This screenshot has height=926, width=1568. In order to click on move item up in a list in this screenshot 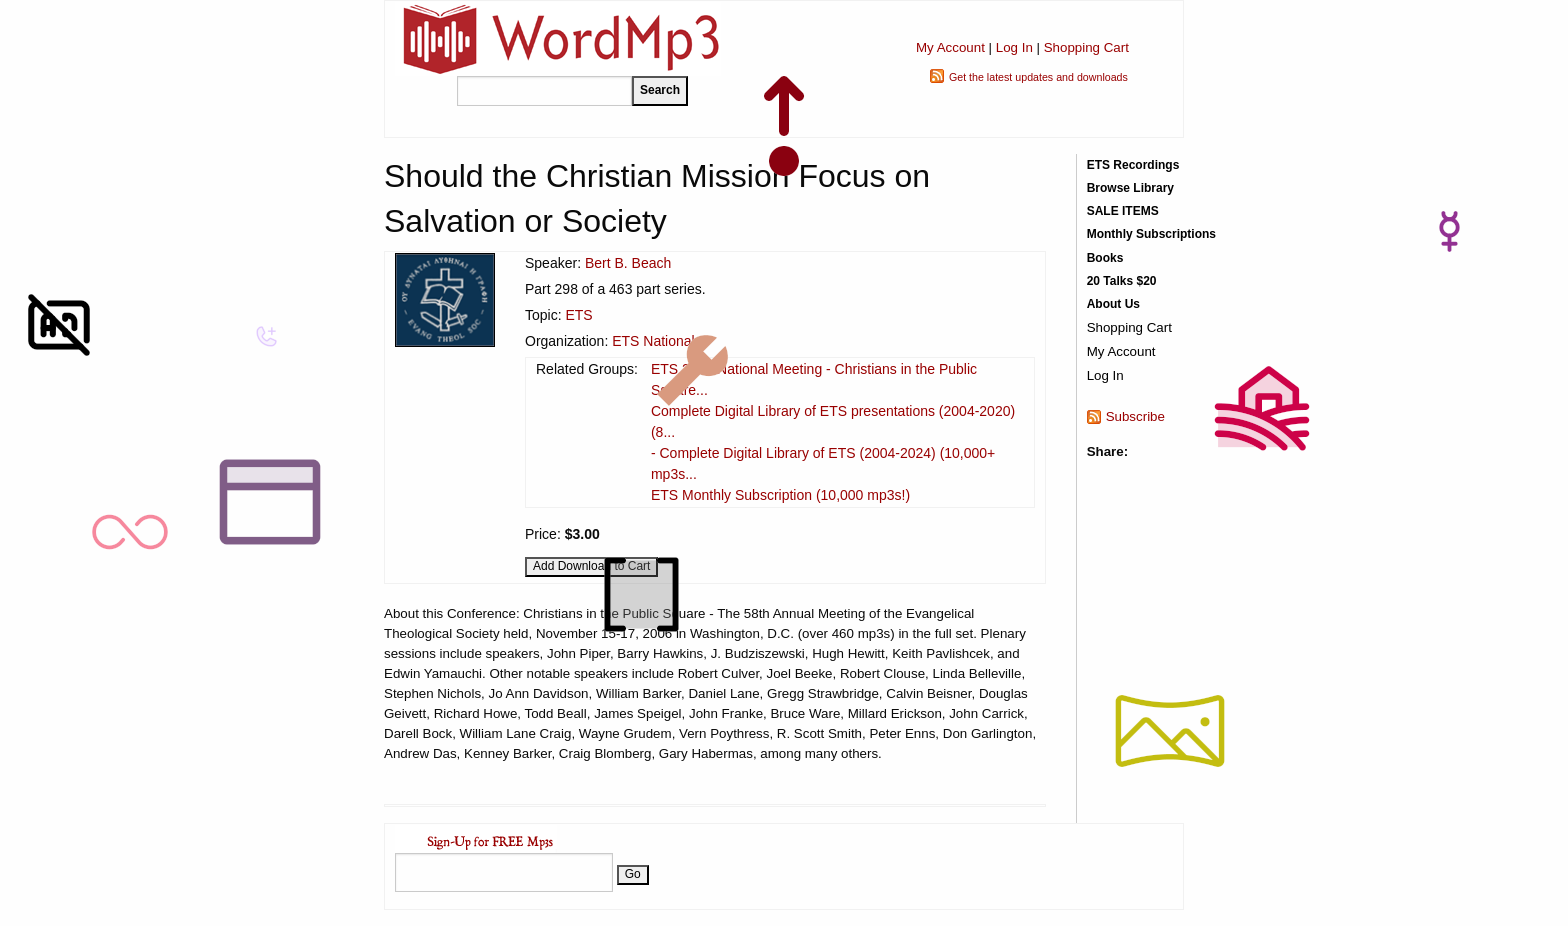, I will do `click(784, 126)`.